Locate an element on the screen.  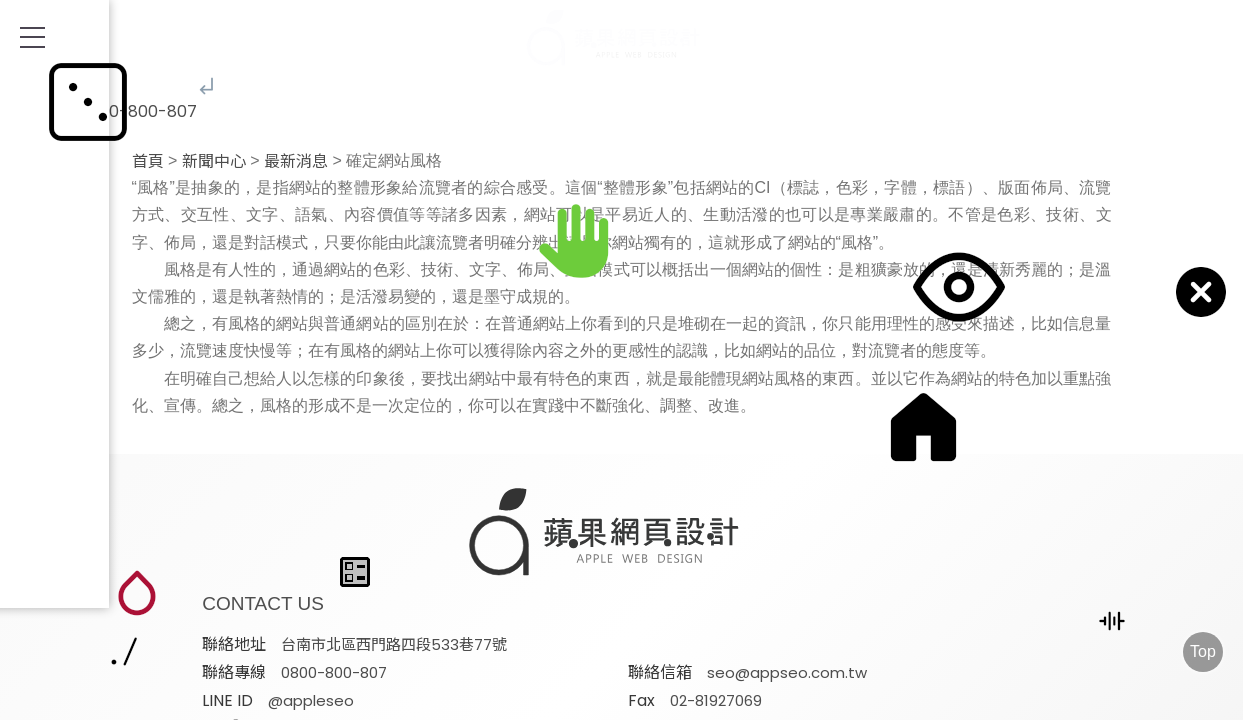
adjust water or hydration settings is located at coordinates (137, 593).